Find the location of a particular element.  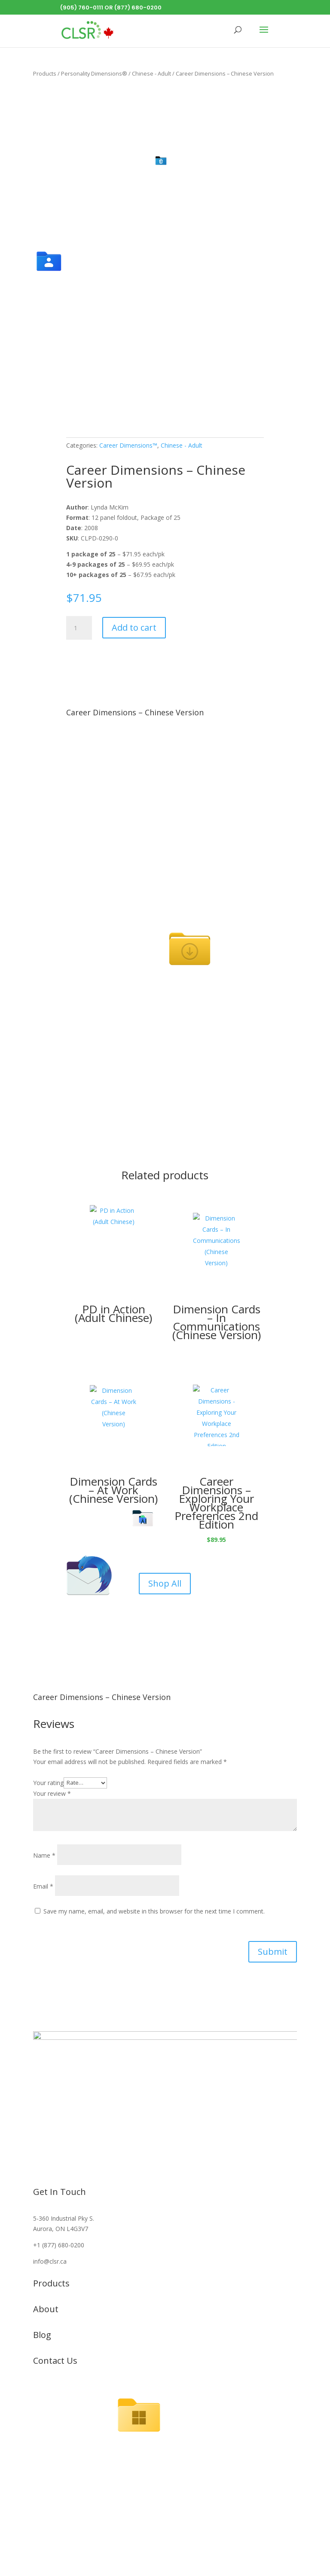

open google contacts folder is located at coordinates (49, 262).